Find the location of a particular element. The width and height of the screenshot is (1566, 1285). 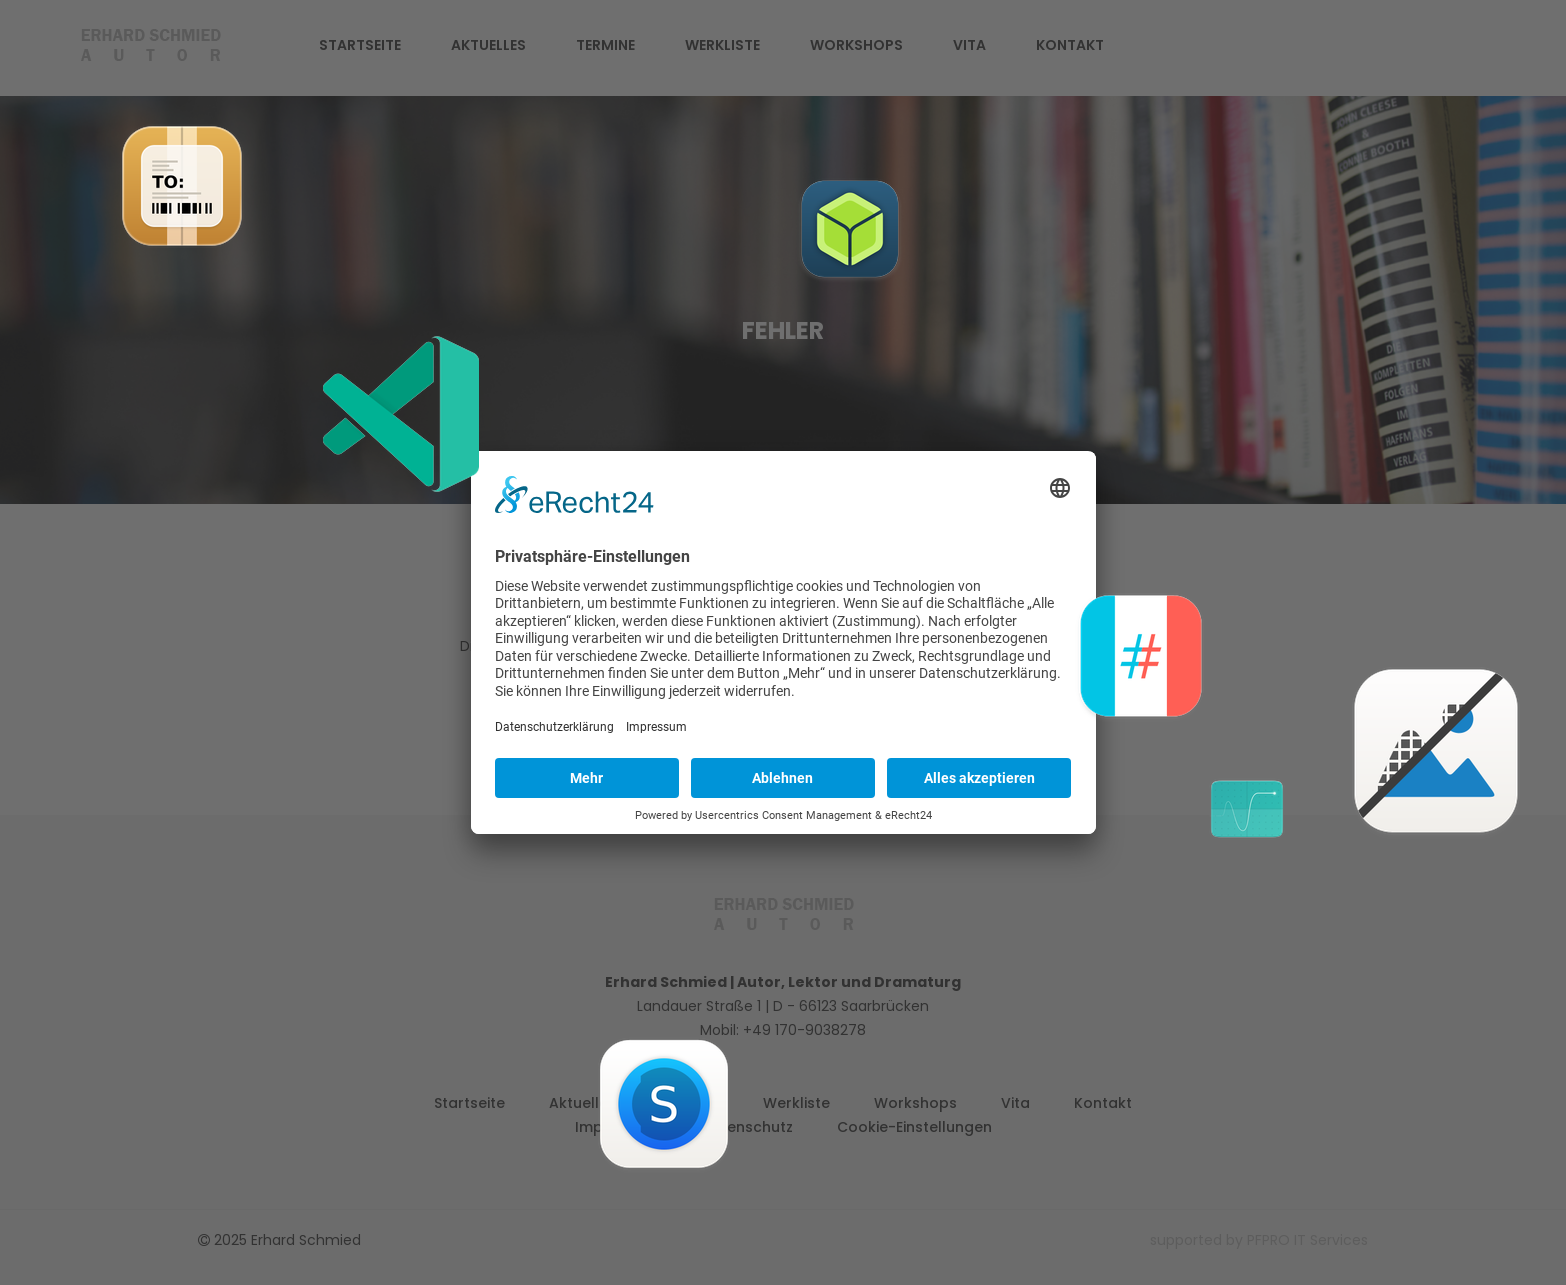

open file roller archive manager is located at coordinates (182, 186).